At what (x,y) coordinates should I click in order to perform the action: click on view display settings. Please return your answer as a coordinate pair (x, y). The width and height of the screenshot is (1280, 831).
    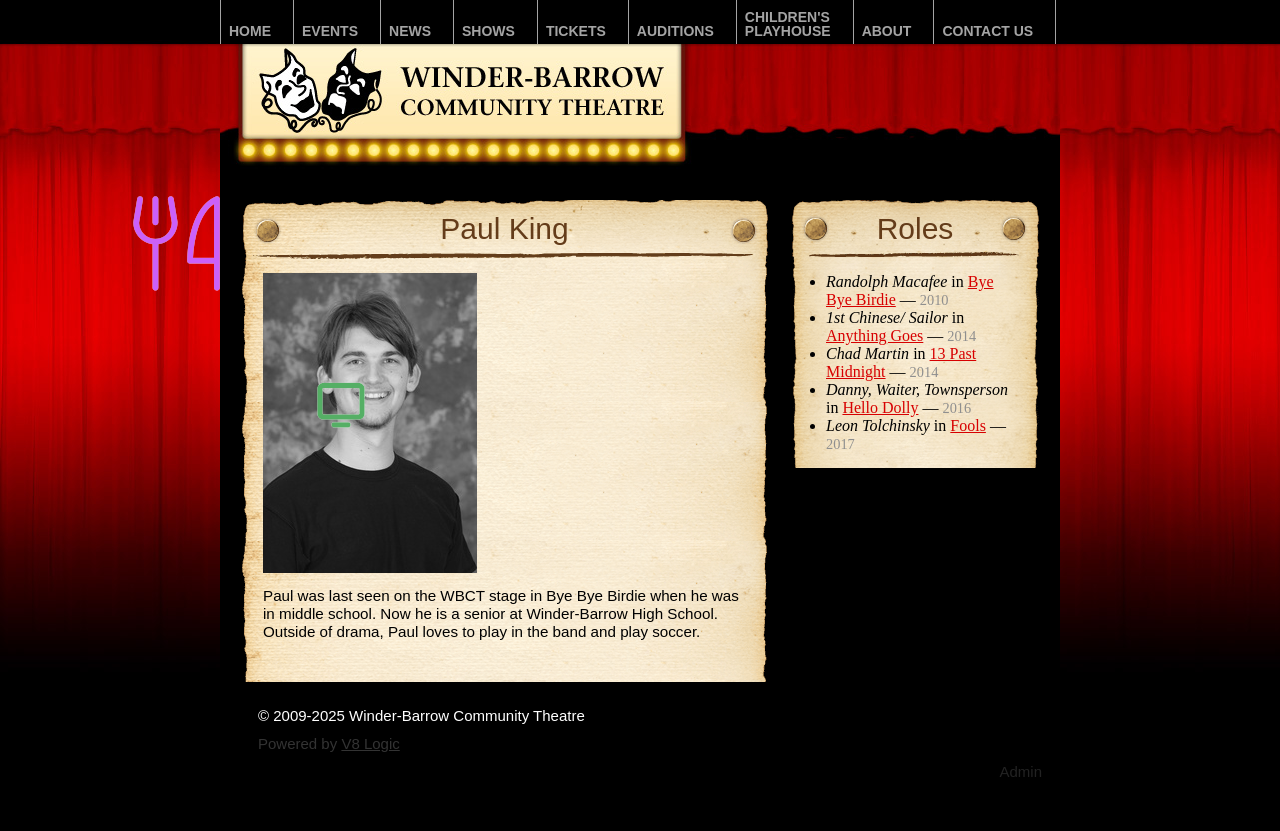
    Looking at the image, I should click on (341, 403).